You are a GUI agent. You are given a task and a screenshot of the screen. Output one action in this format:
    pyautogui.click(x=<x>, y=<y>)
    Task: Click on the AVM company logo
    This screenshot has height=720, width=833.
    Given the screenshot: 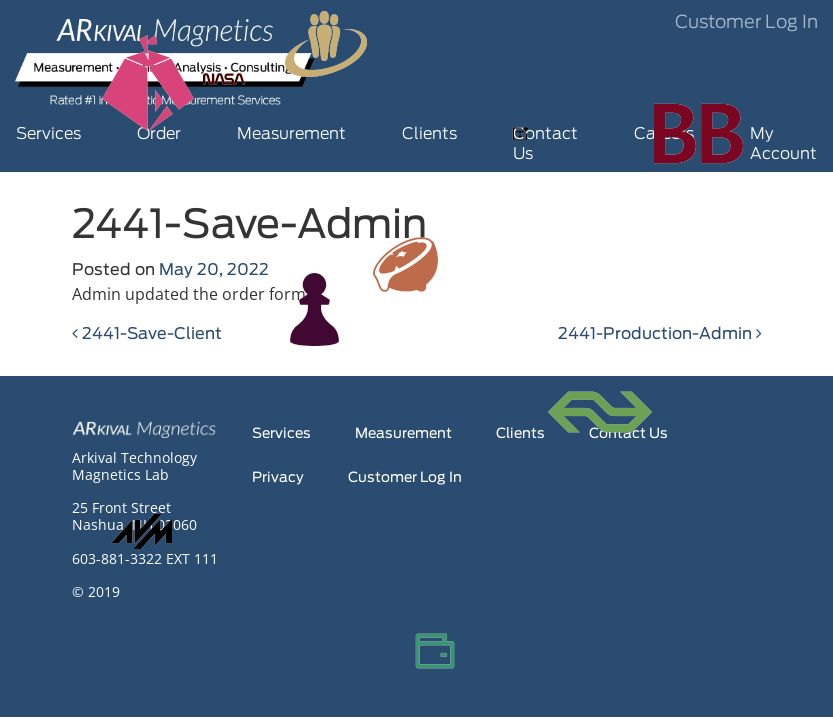 What is the action you would take?
    pyautogui.click(x=141, y=531)
    